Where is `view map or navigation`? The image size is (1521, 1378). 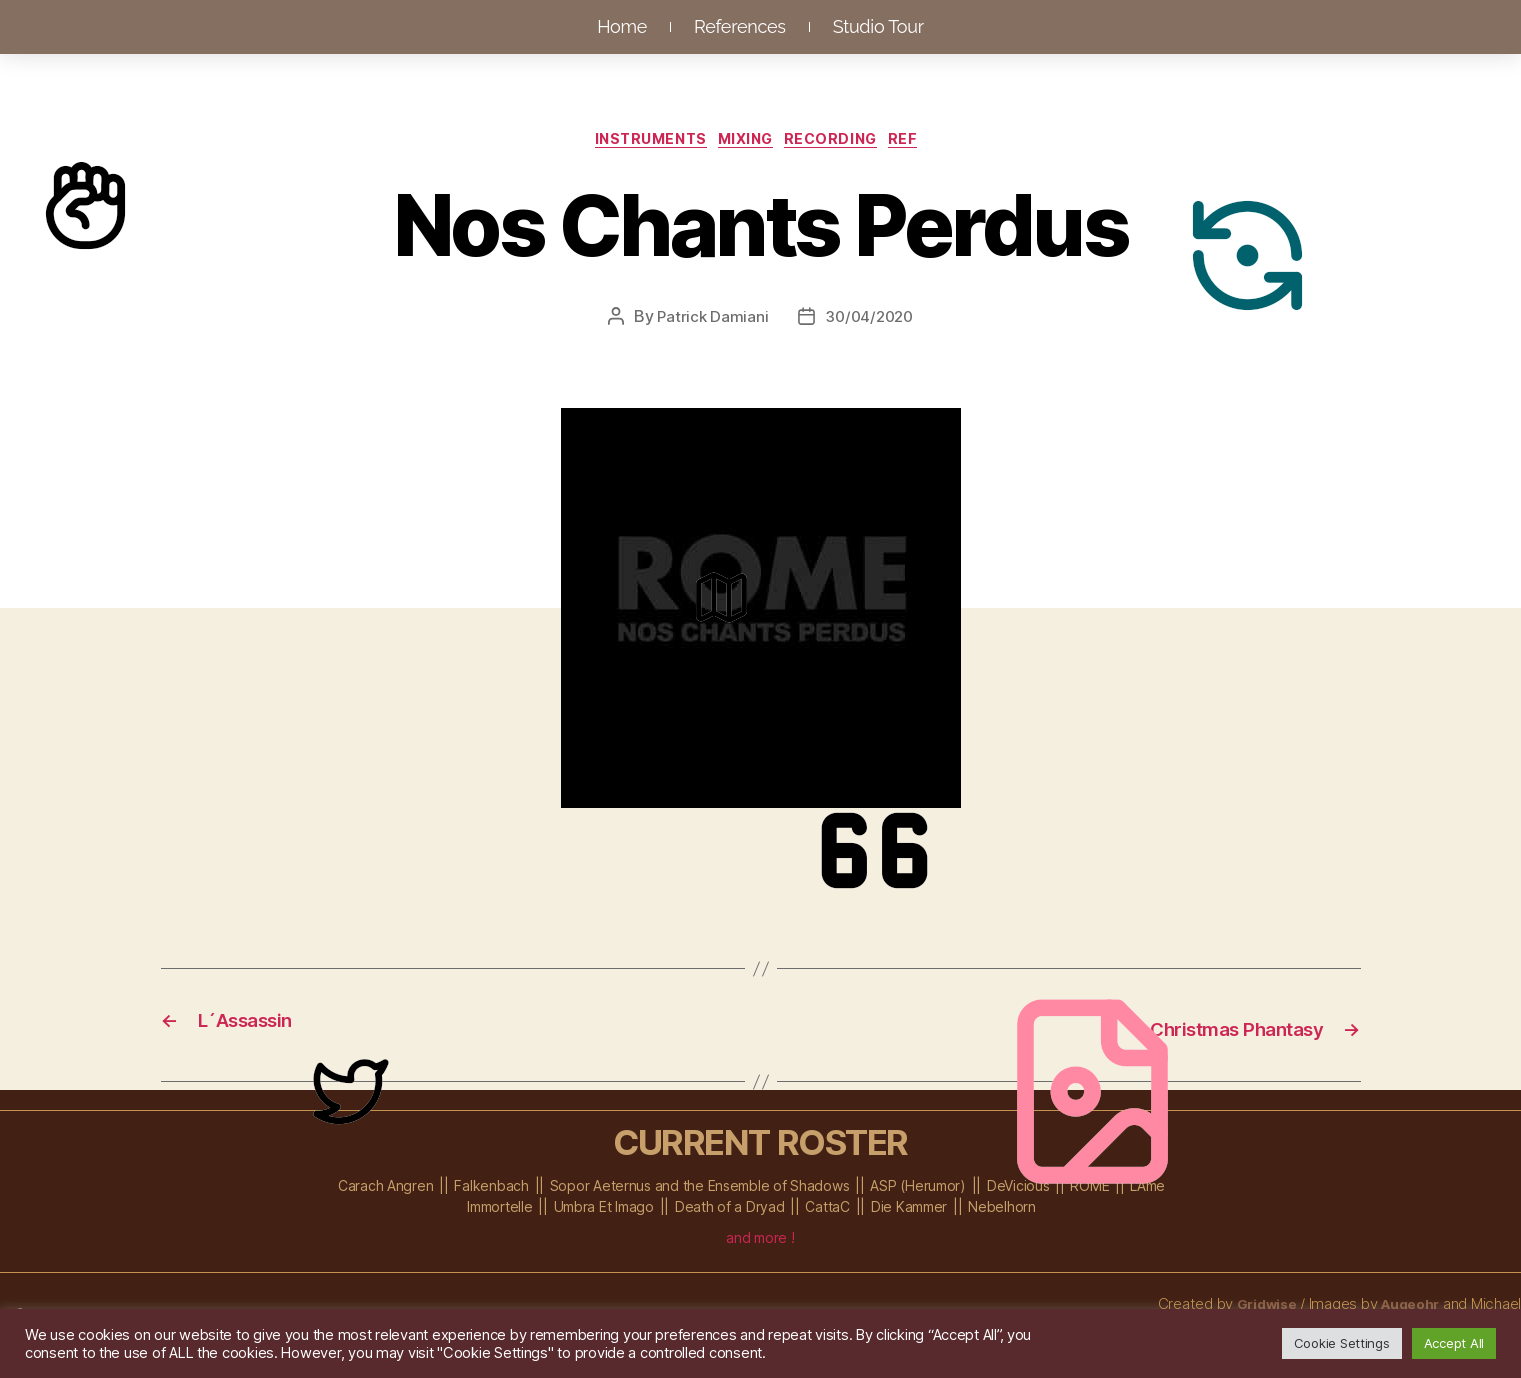 view map or navigation is located at coordinates (721, 597).